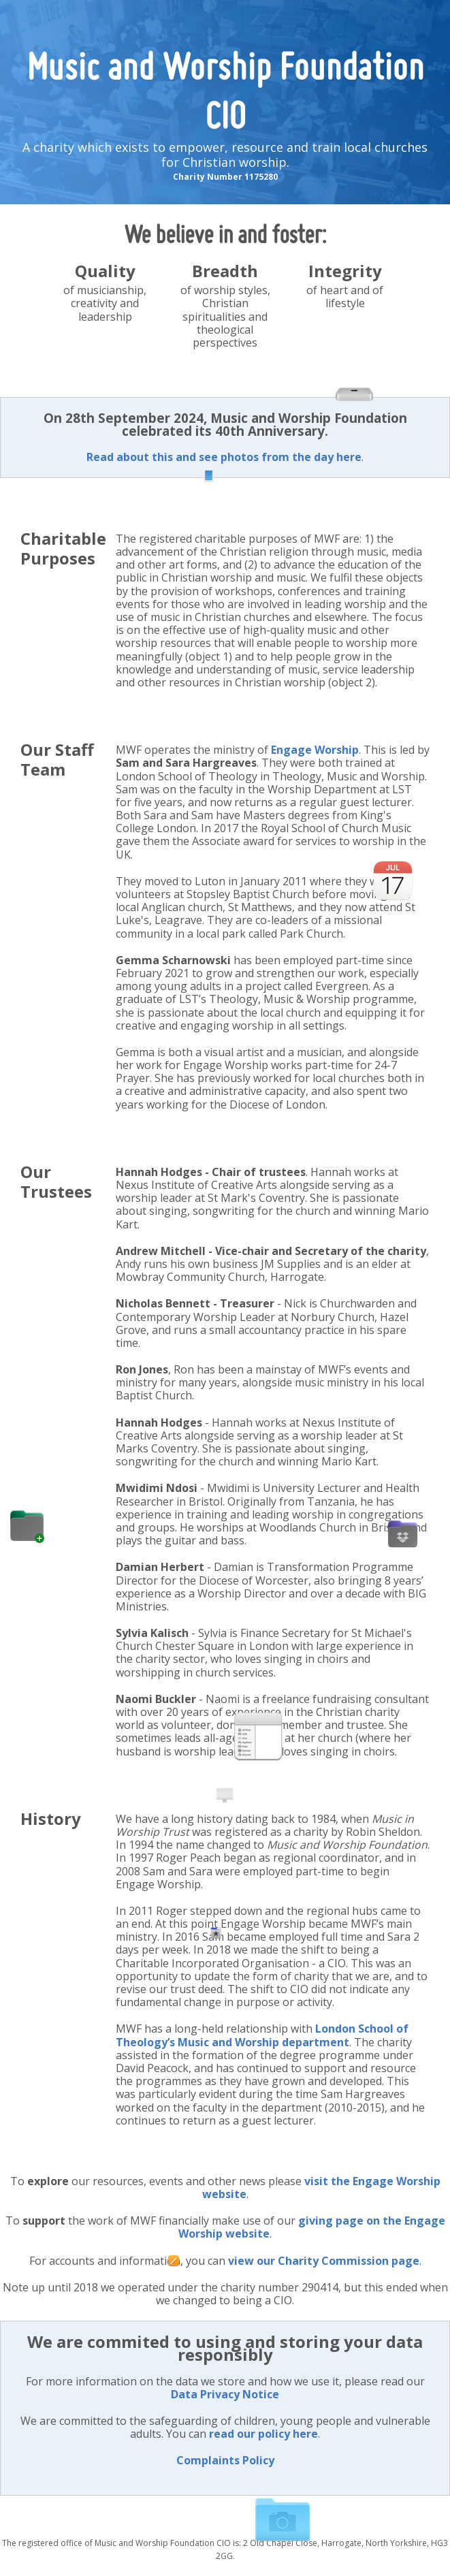  Describe the element at coordinates (354, 394) in the screenshot. I see `represents a connected mac mini device` at that location.